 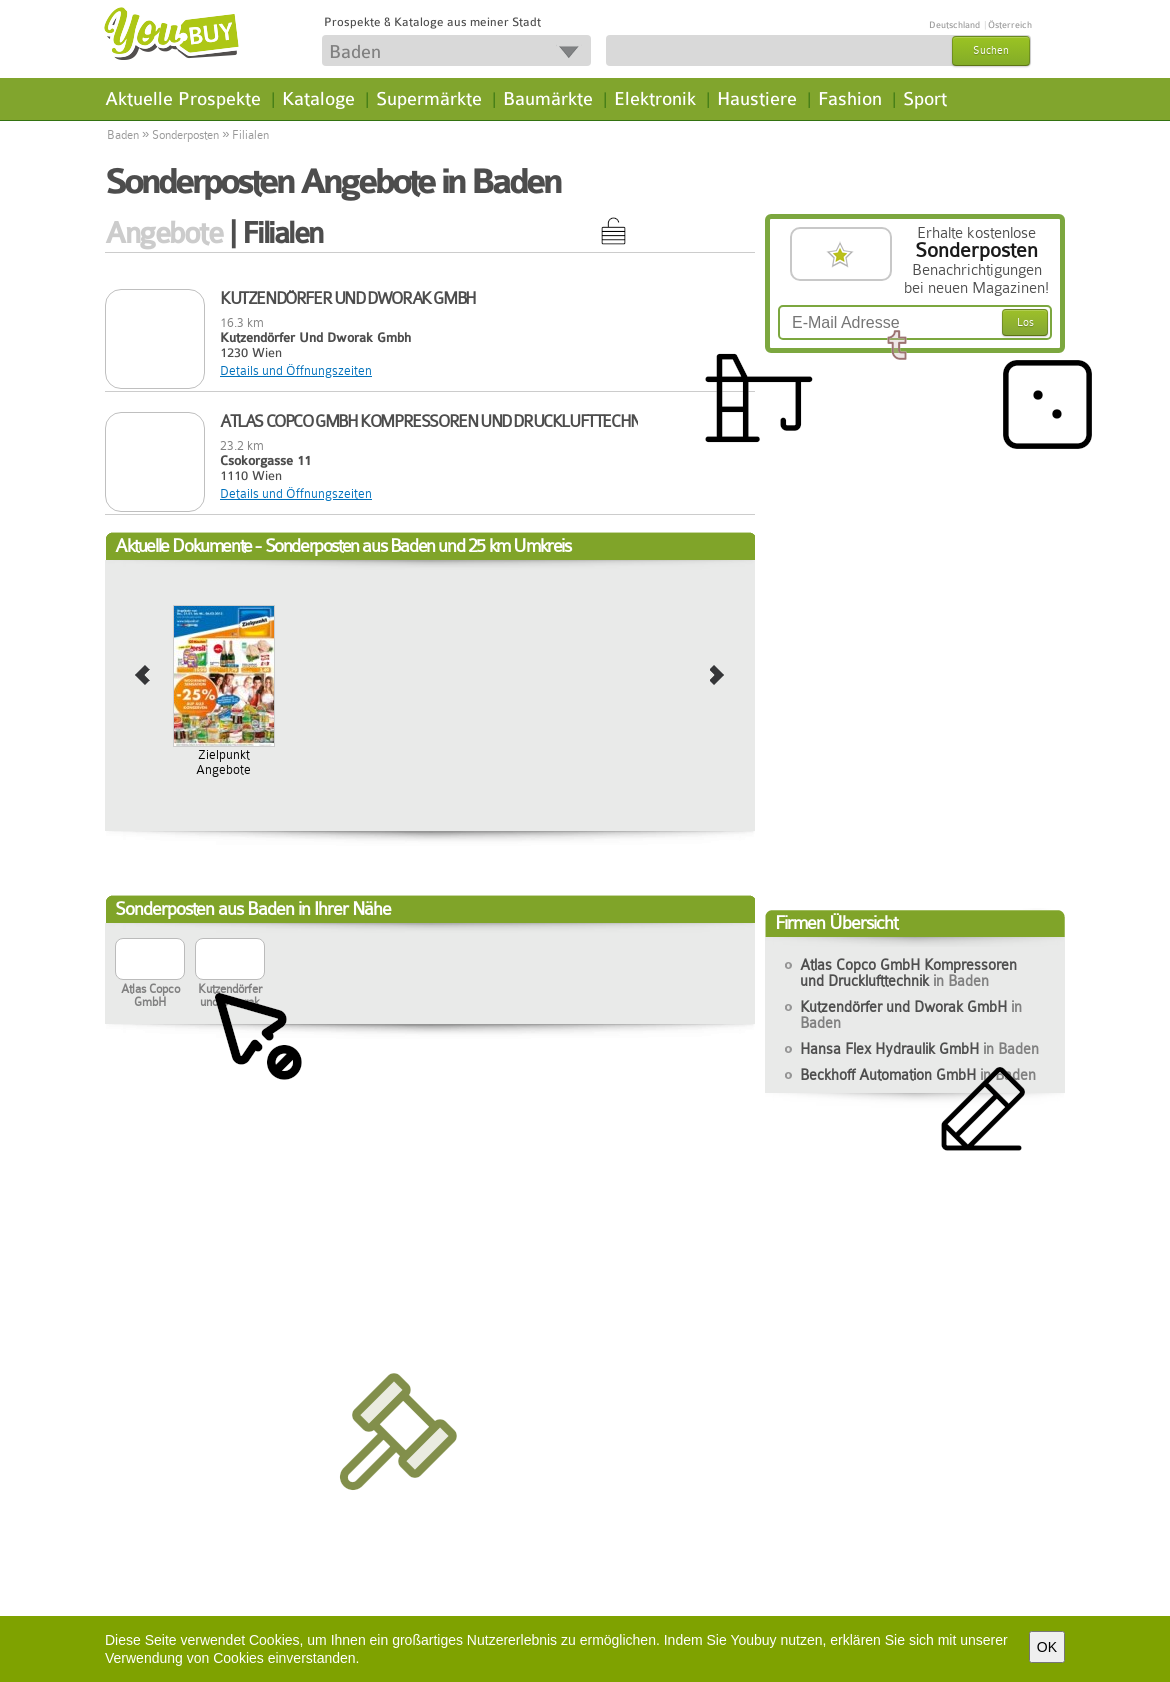 I want to click on open the Tumblr app, so click(x=897, y=345).